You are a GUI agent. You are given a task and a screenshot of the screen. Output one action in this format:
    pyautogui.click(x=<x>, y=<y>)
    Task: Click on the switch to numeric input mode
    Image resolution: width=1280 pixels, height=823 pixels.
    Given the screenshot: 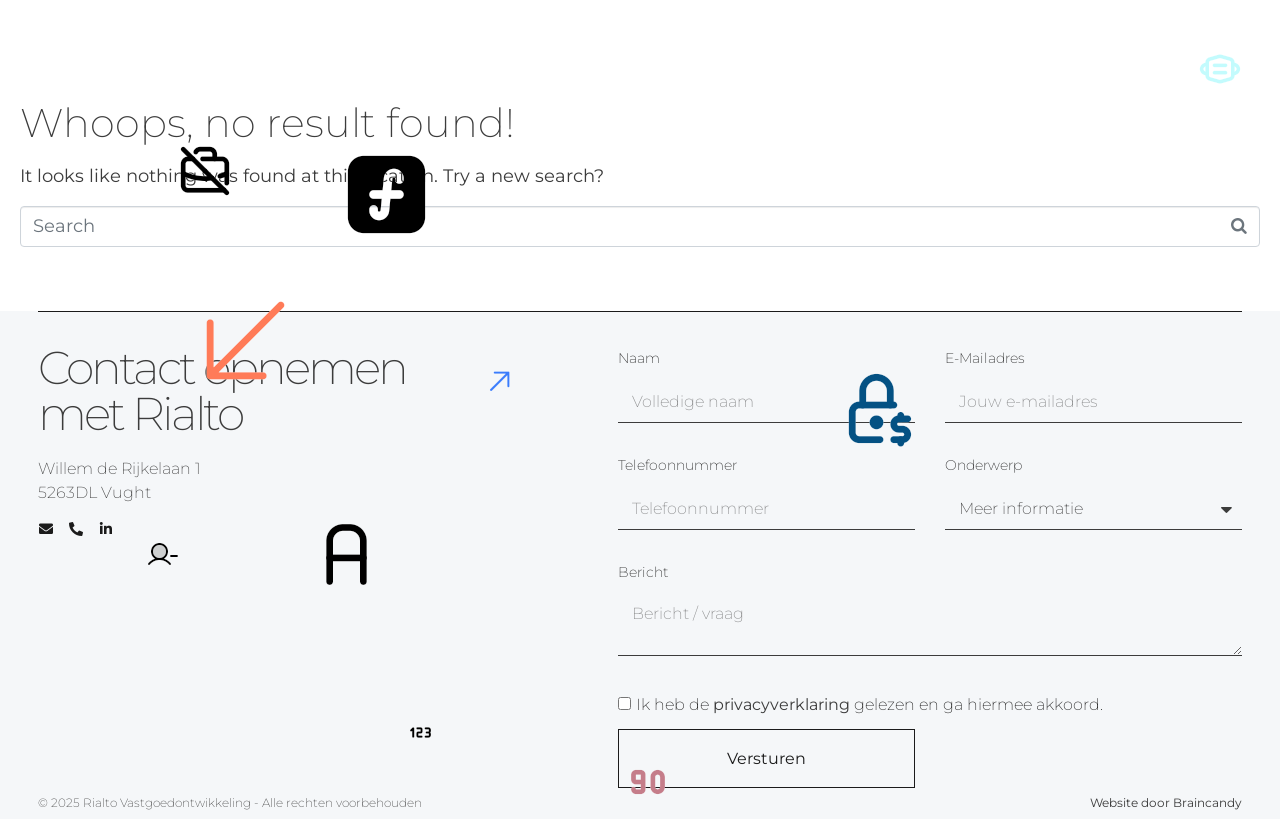 What is the action you would take?
    pyautogui.click(x=420, y=732)
    